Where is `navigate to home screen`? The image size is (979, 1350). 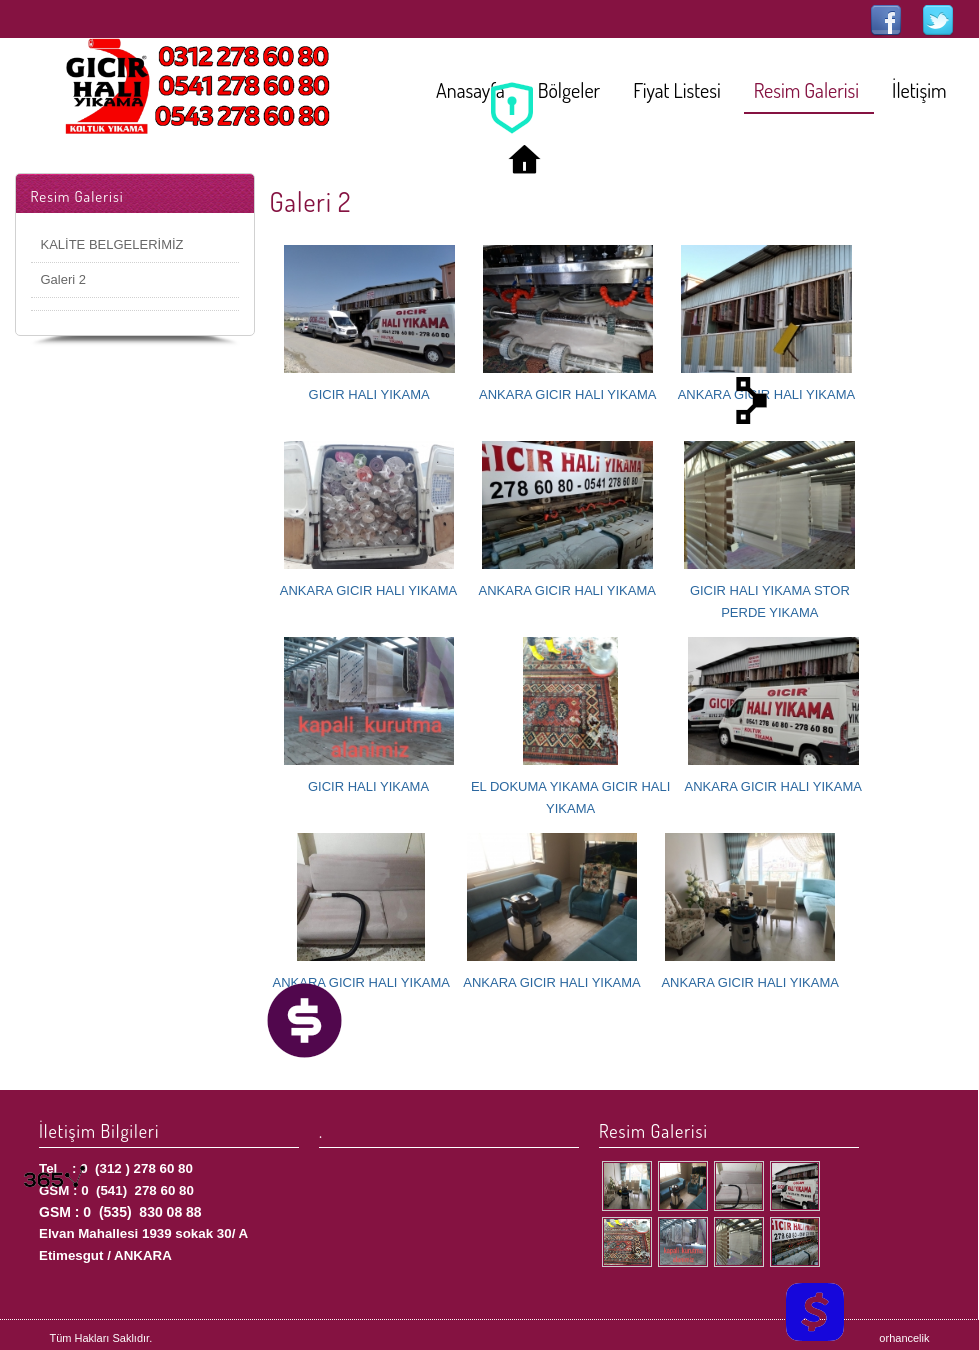
navigate to home screen is located at coordinates (524, 160).